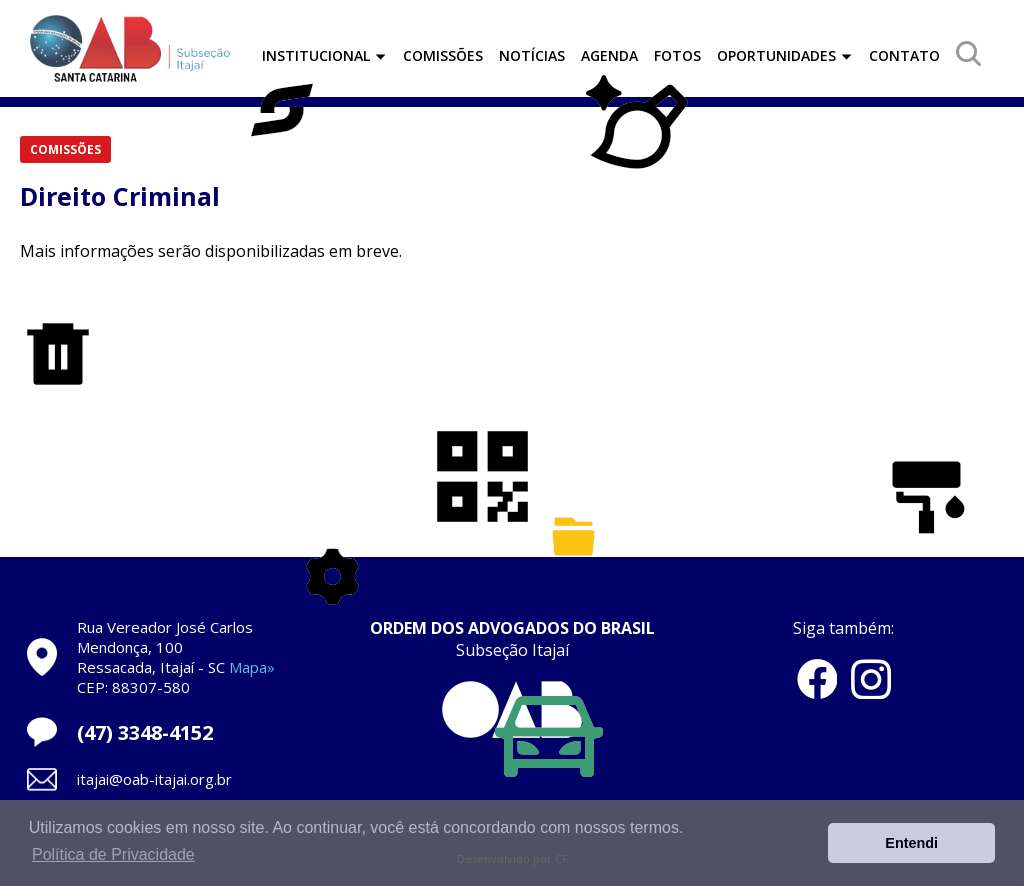  I want to click on open folder to view contents, so click(573, 536).